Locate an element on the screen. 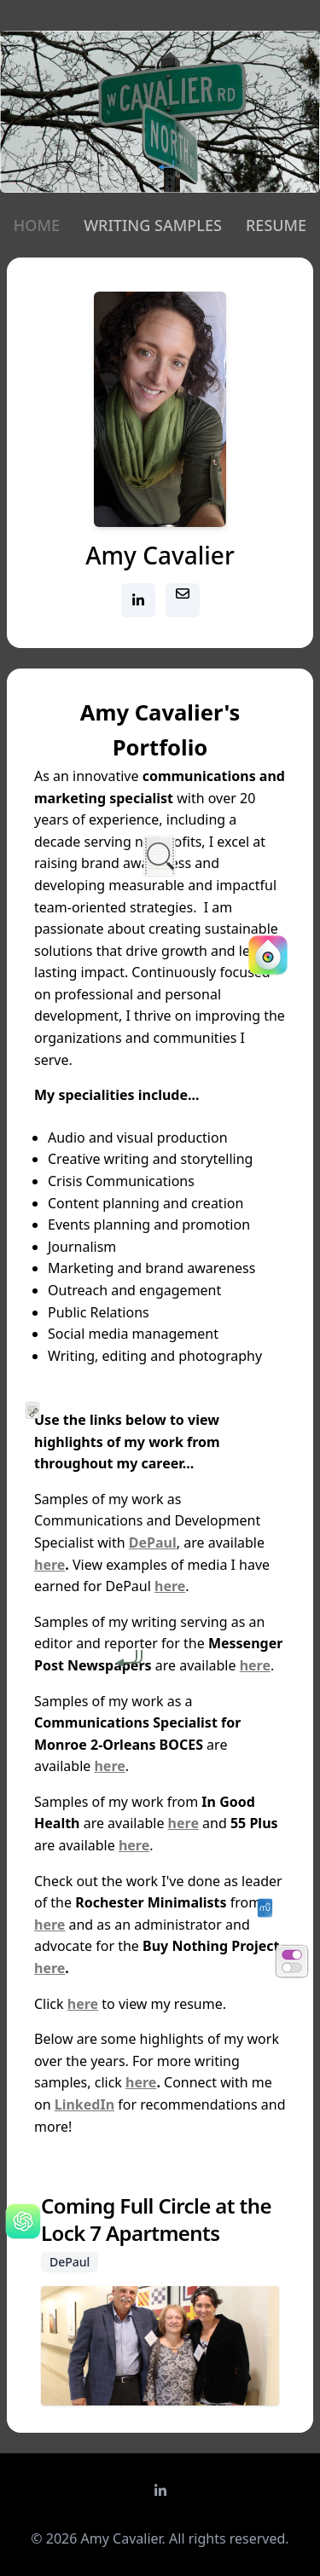 Image resolution: width=320 pixels, height=2576 pixels. open the OpenAI ChatGPT app is located at coordinates (23, 2221).